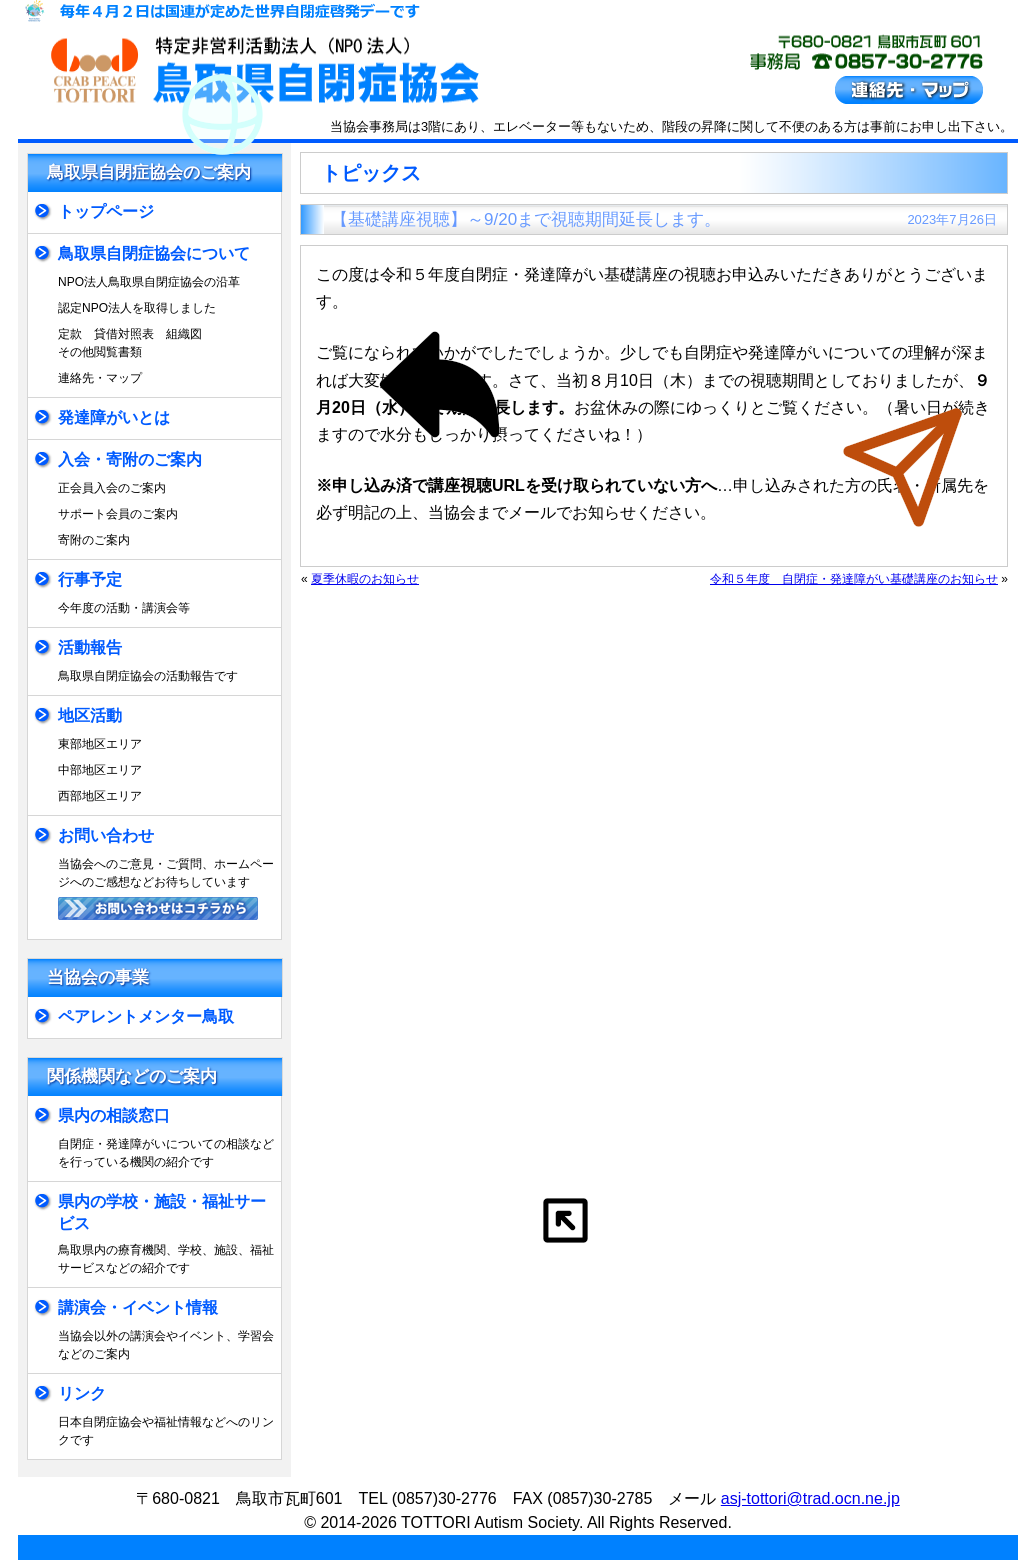 The image size is (1036, 1560). What do you see at coordinates (439, 384) in the screenshot?
I see `undo the last action` at bounding box center [439, 384].